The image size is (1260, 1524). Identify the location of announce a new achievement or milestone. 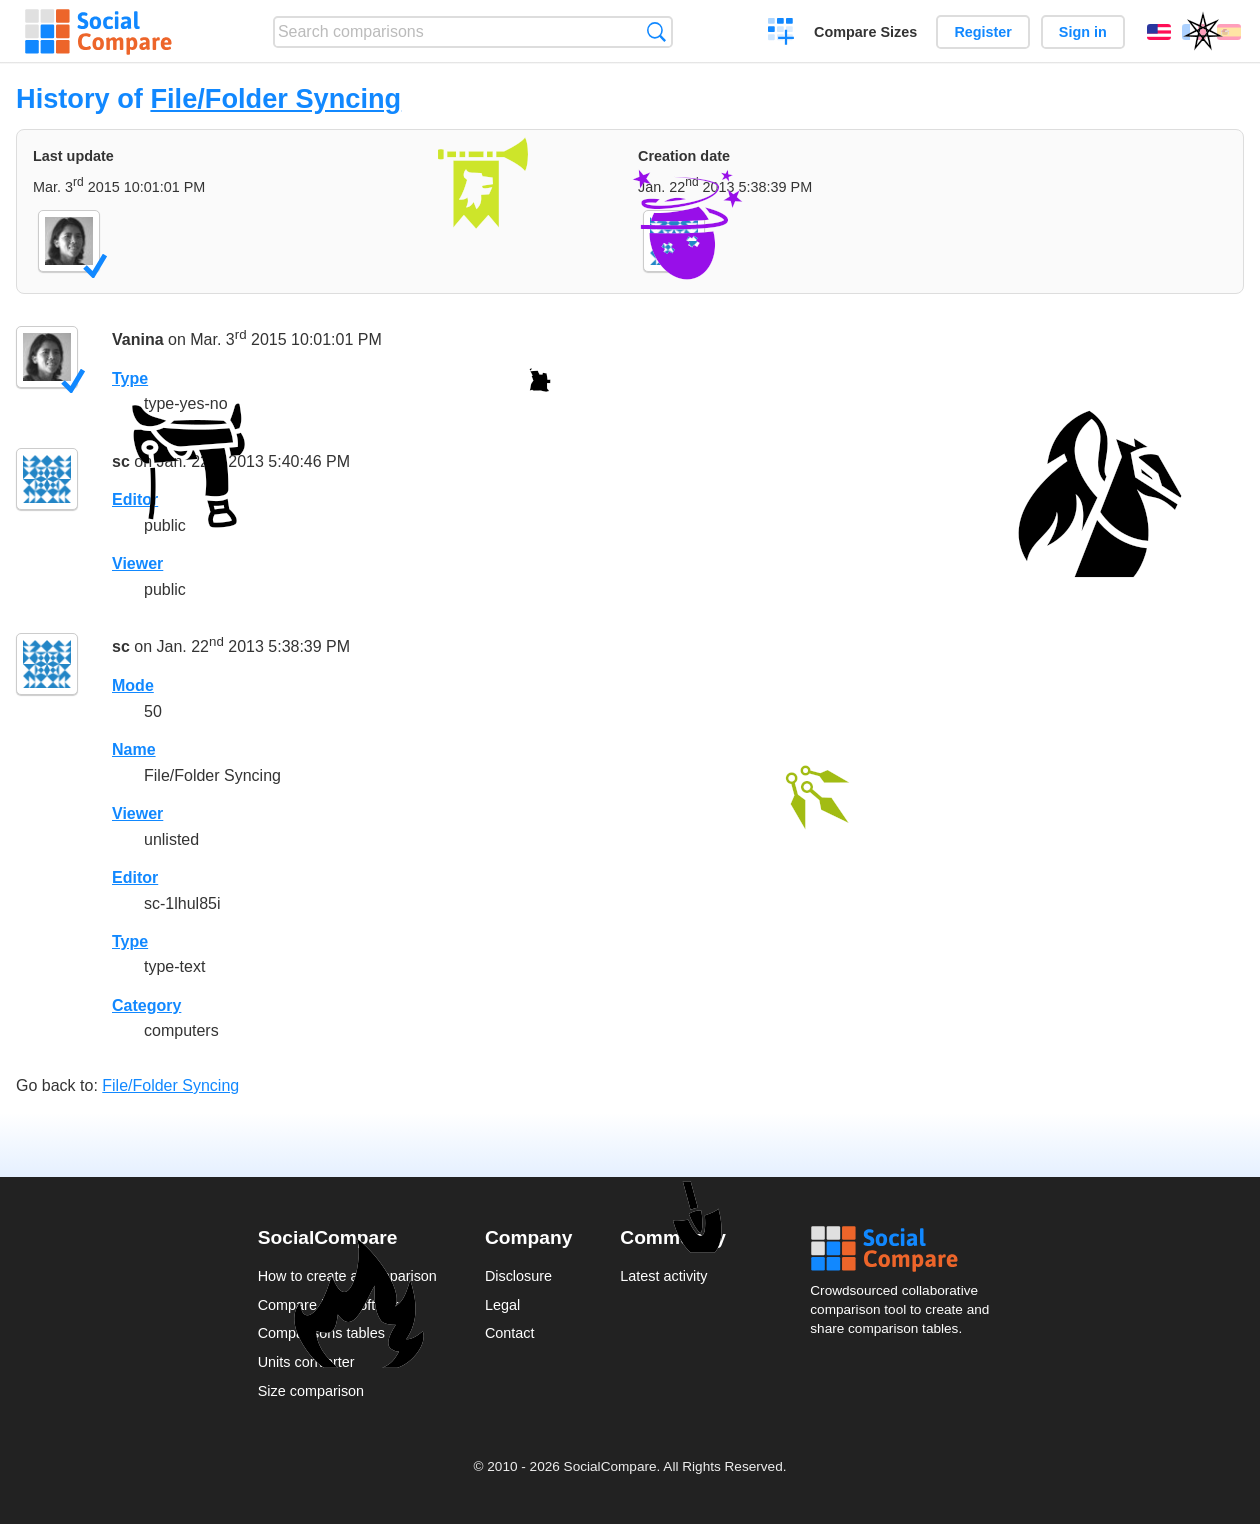
(483, 183).